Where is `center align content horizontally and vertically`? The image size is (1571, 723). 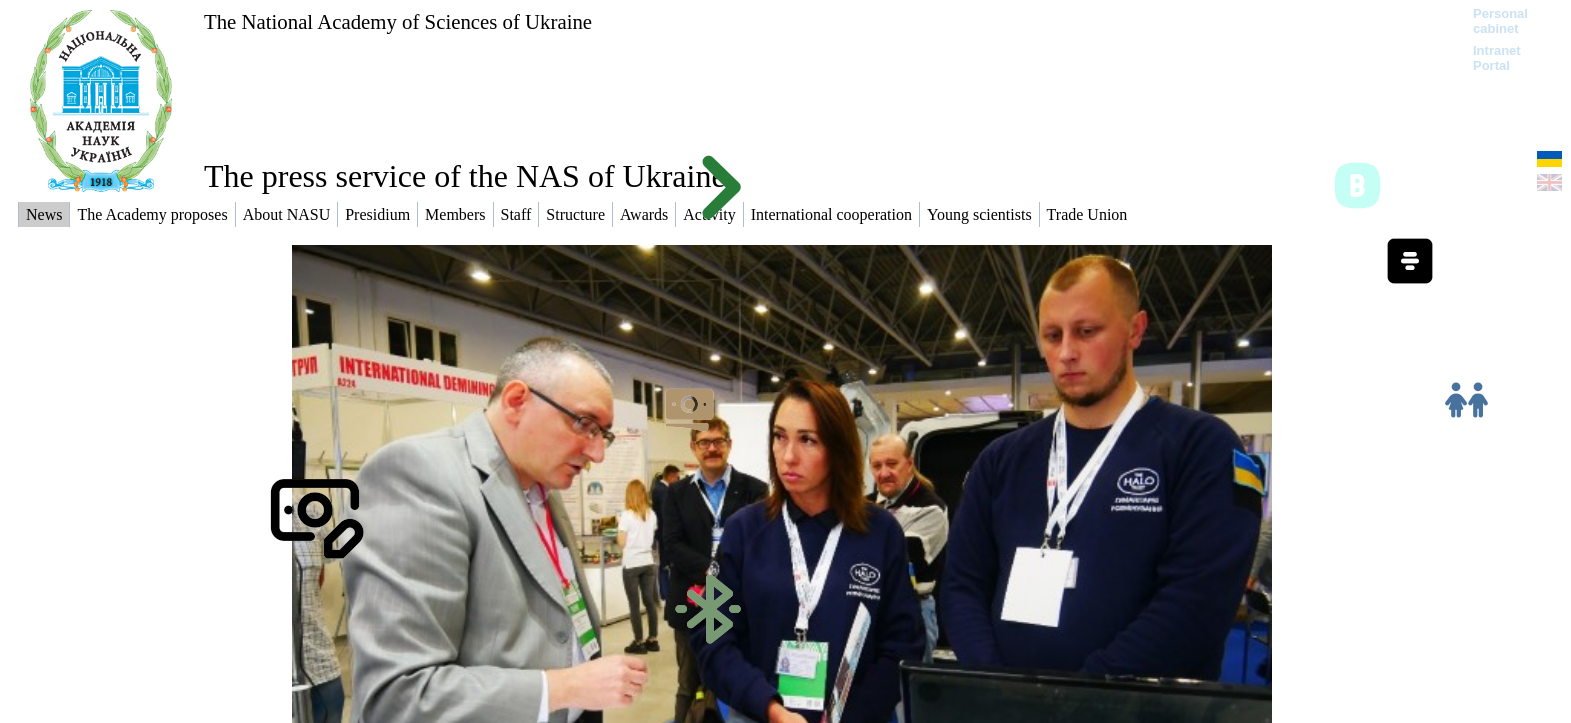
center align content horizontally and vertically is located at coordinates (1410, 261).